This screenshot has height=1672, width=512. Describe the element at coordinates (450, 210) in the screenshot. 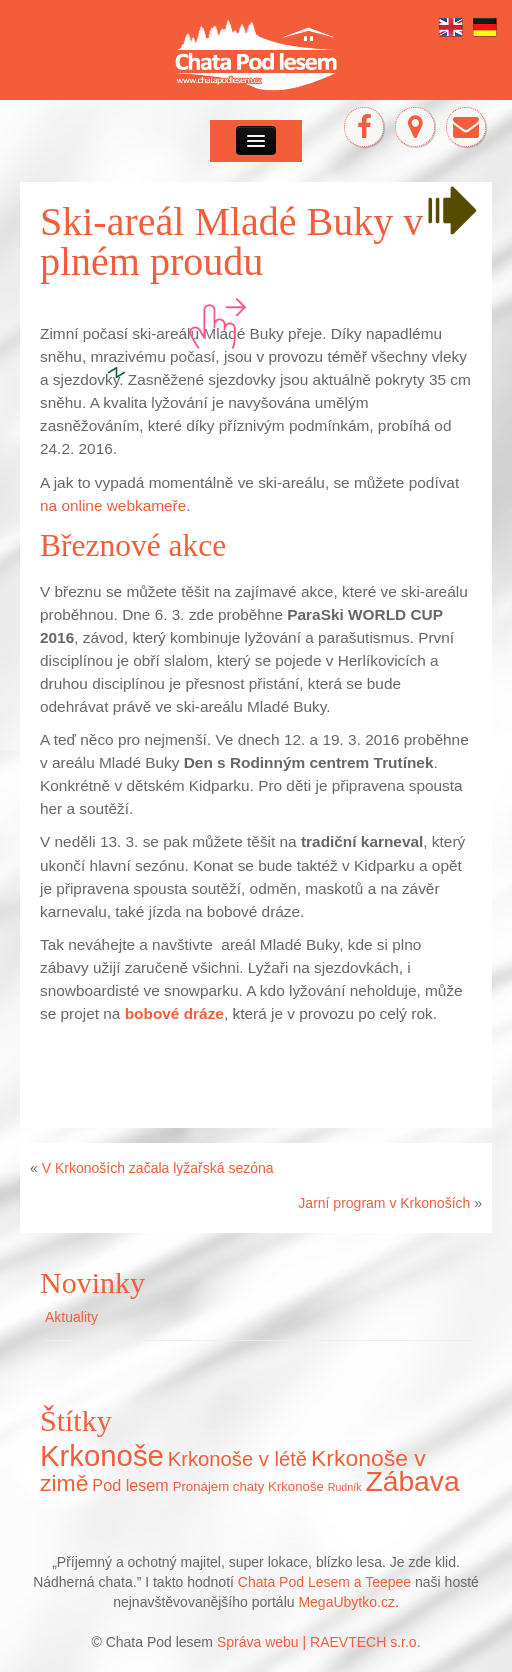

I see `skip forward or advance multiple steps` at that location.